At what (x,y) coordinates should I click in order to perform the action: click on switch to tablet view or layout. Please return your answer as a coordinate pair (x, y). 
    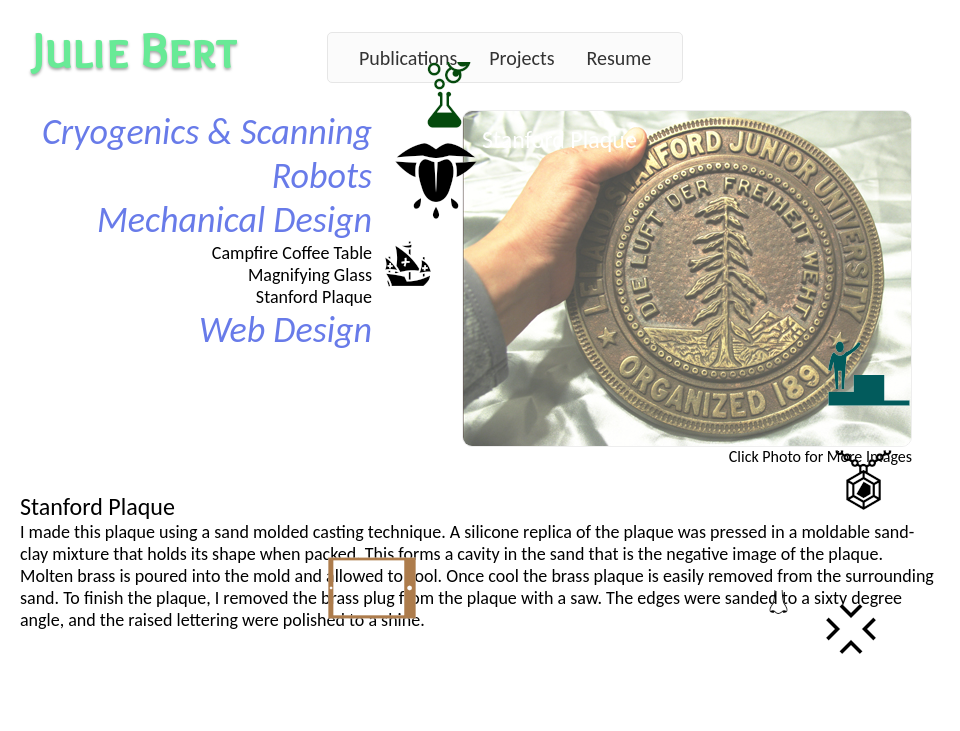
    Looking at the image, I should click on (372, 588).